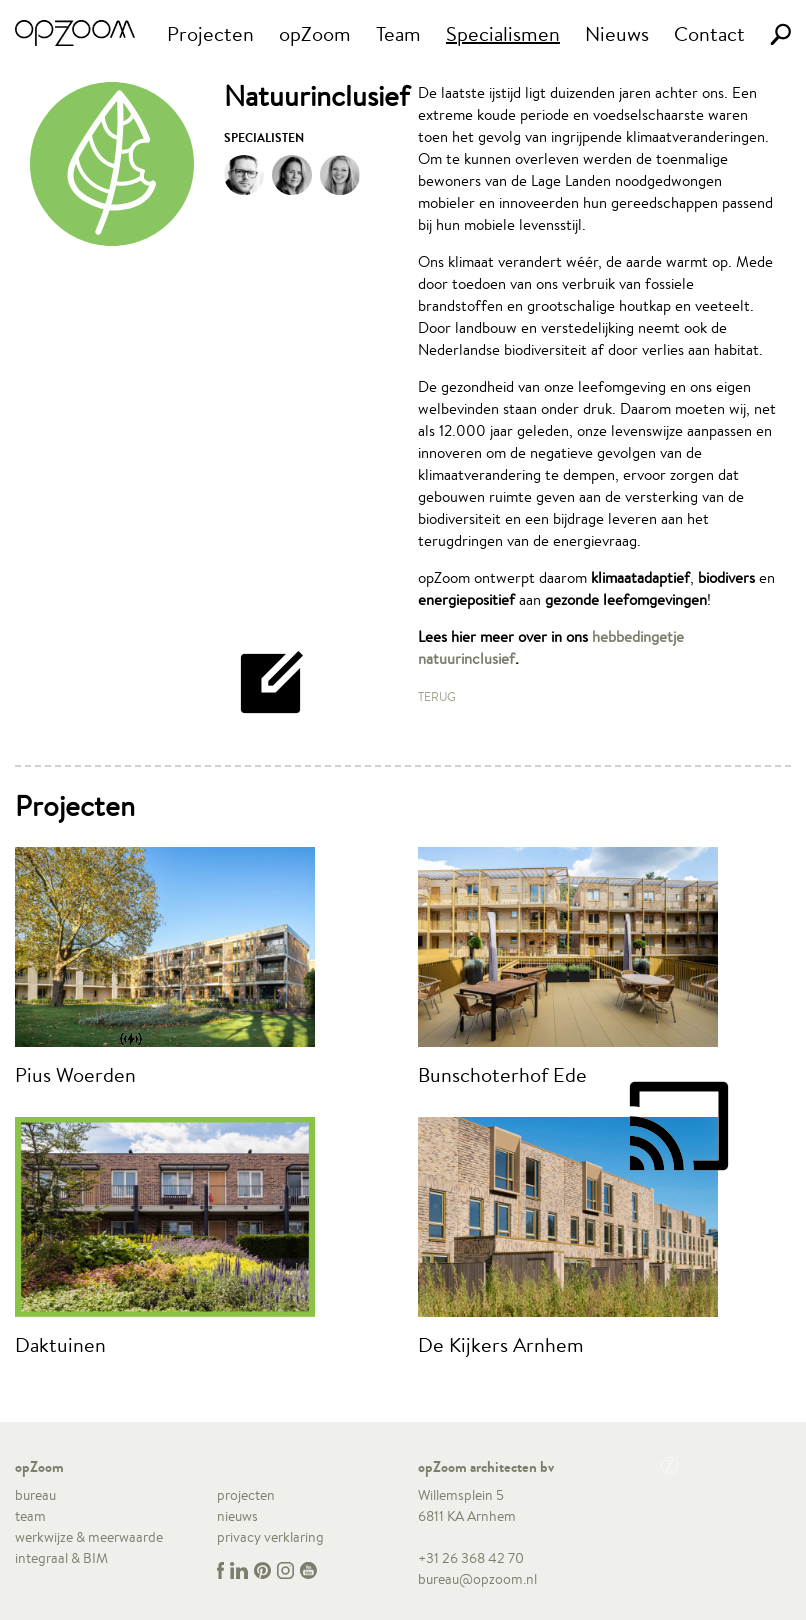 The height and width of the screenshot is (1620, 806). I want to click on edit or compose a new document, so click(270, 683).